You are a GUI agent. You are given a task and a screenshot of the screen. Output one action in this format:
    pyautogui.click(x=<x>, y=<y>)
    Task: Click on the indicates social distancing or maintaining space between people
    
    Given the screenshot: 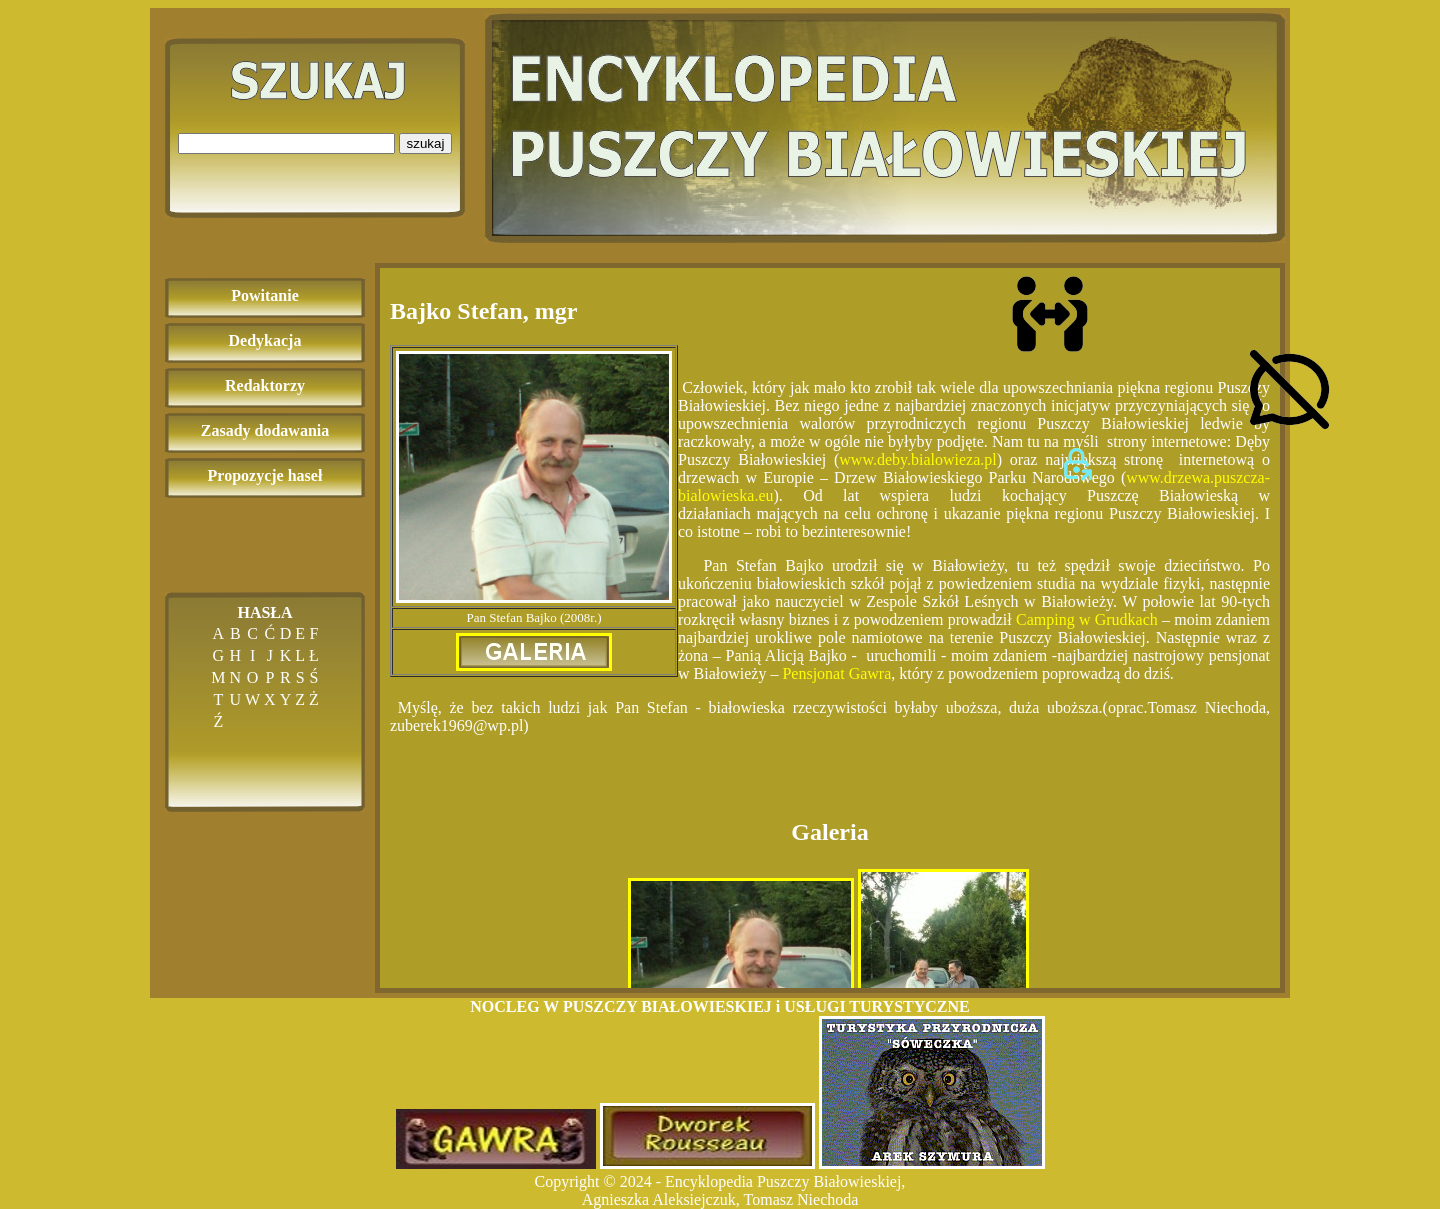 What is the action you would take?
    pyautogui.click(x=1050, y=314)
    